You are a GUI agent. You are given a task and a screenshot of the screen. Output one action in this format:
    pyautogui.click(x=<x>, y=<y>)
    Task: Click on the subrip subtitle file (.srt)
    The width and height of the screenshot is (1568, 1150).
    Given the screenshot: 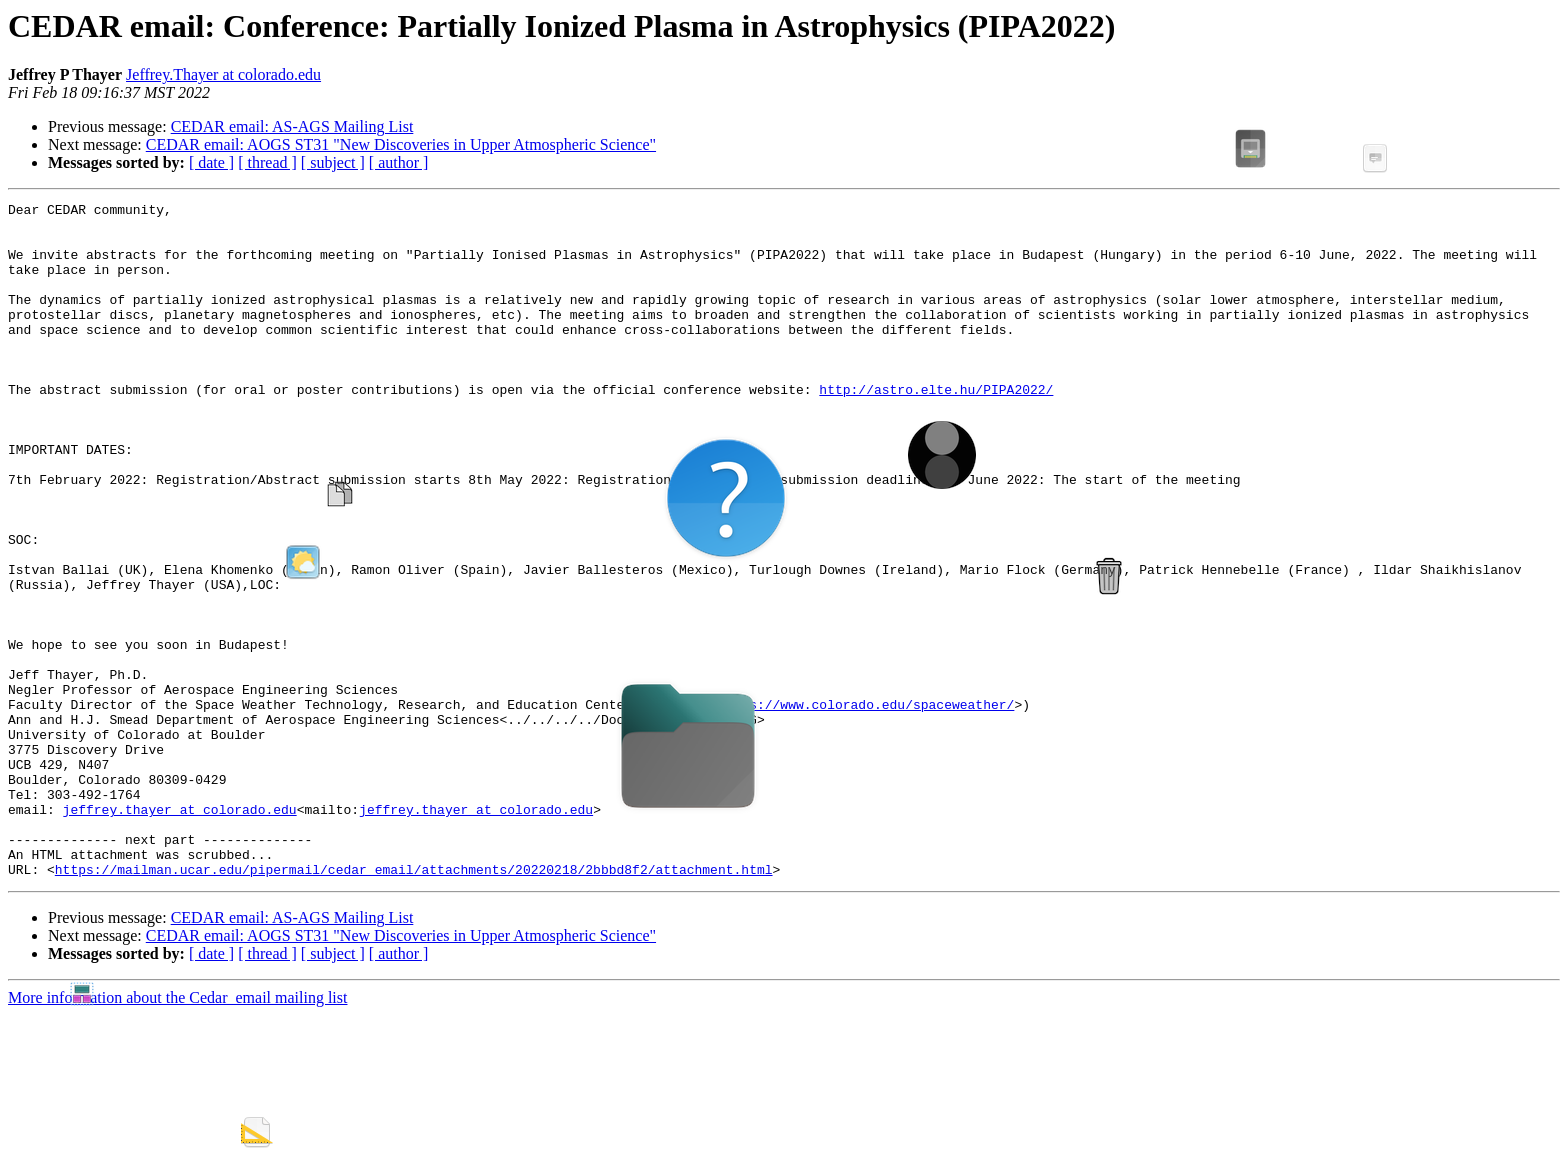 What is the action you would take?
    pyautogui.click(x=1375, y=158)
    